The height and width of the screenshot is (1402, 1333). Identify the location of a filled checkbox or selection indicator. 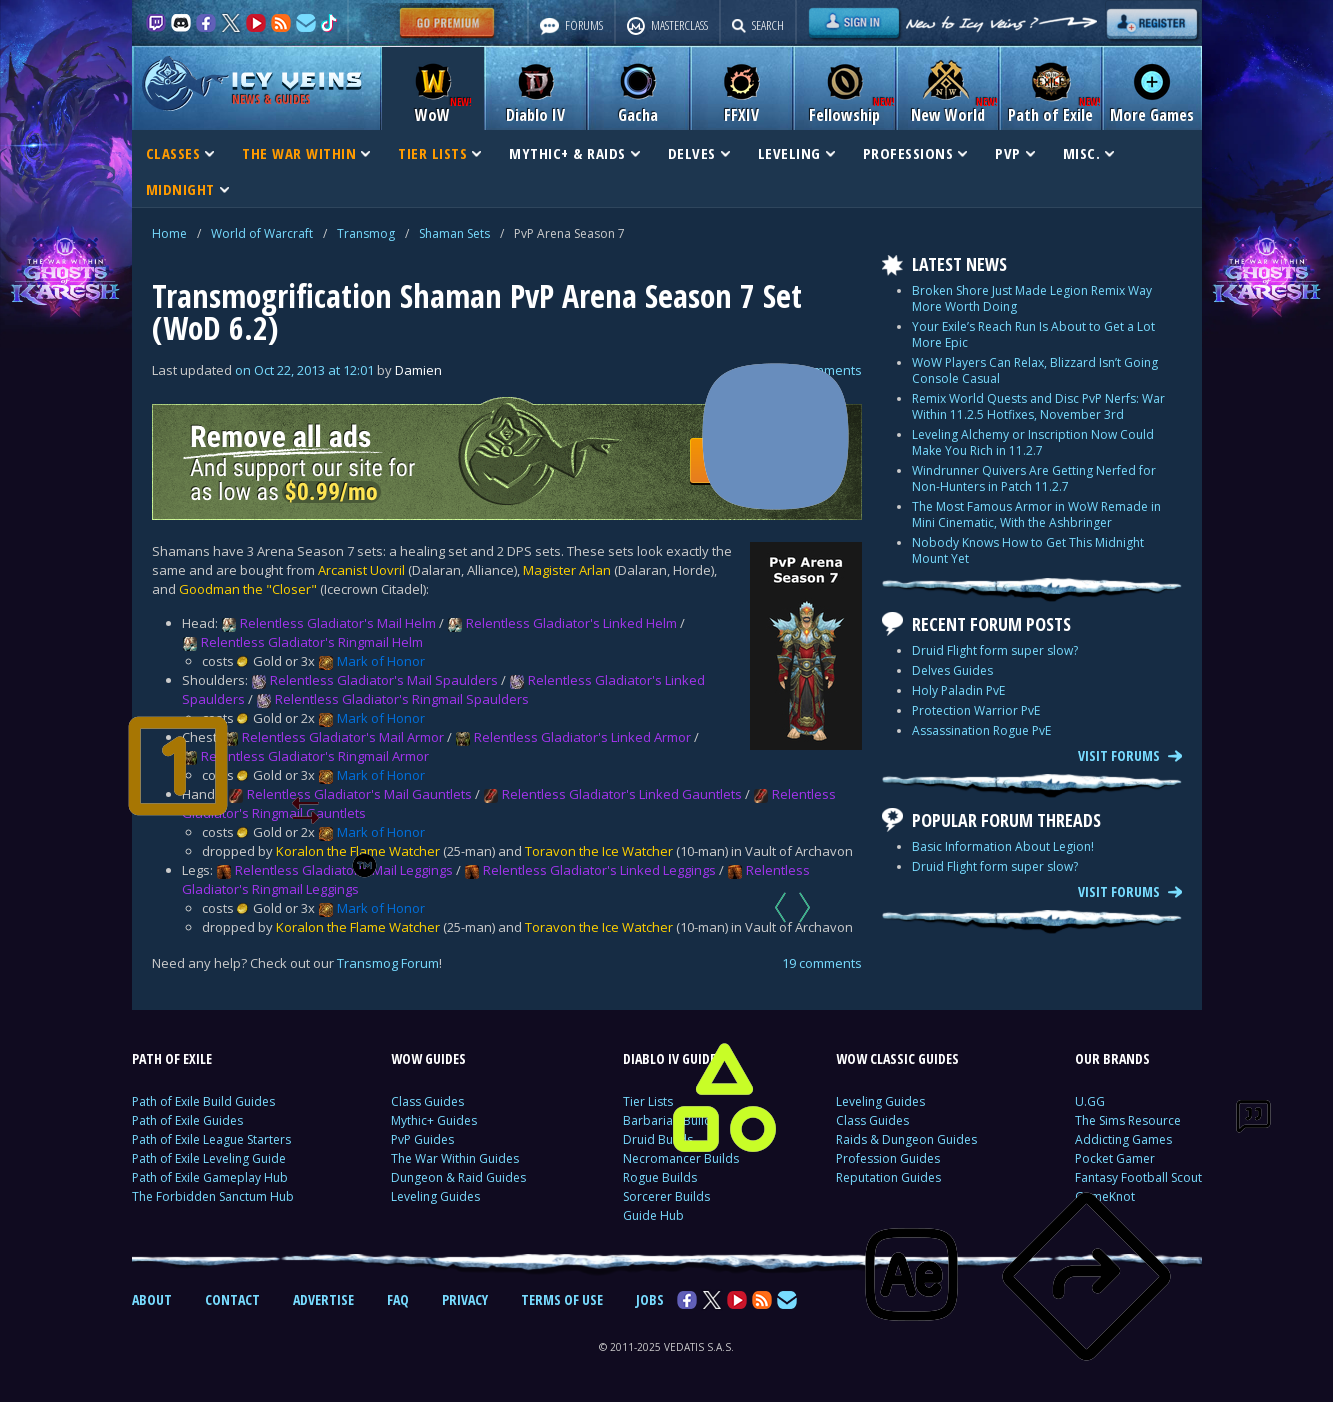
(775, 436).